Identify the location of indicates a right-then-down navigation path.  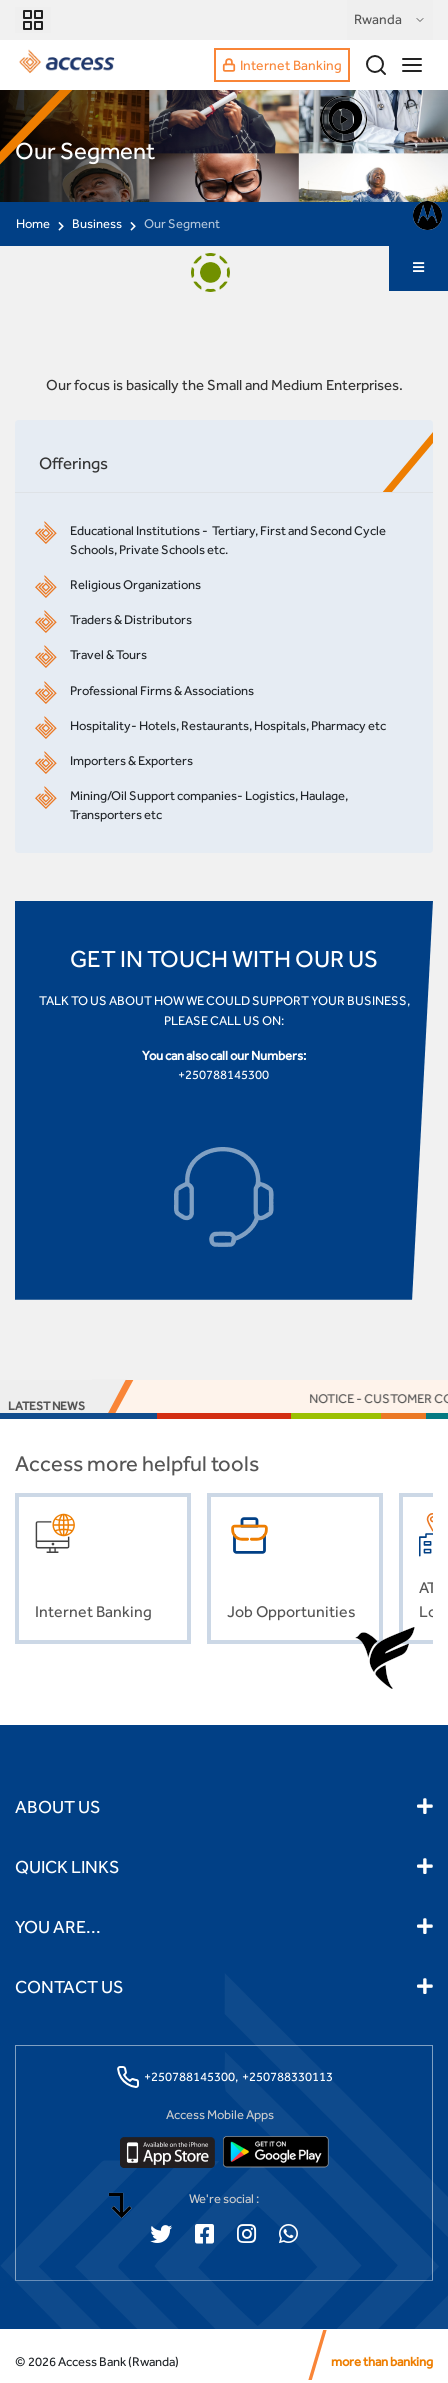
(120, 2204).